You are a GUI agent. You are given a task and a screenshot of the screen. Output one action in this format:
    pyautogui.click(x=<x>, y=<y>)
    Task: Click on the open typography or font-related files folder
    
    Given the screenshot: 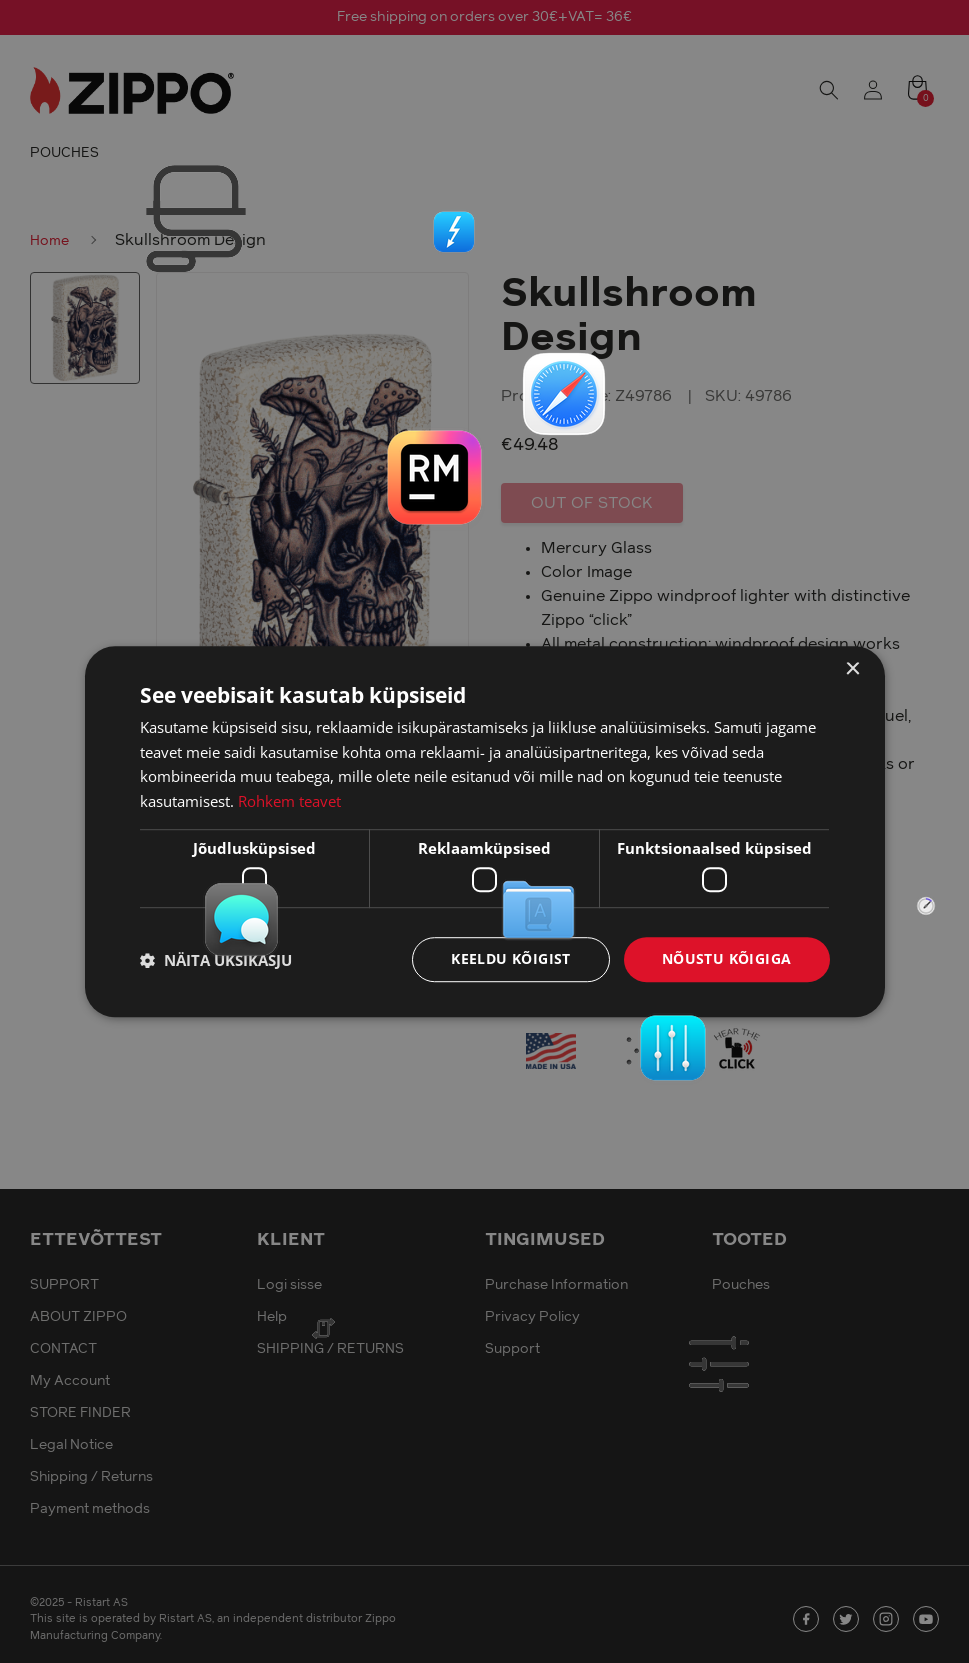 What is the action you would take?
    pyautogui.click(x=538, y=909)
    